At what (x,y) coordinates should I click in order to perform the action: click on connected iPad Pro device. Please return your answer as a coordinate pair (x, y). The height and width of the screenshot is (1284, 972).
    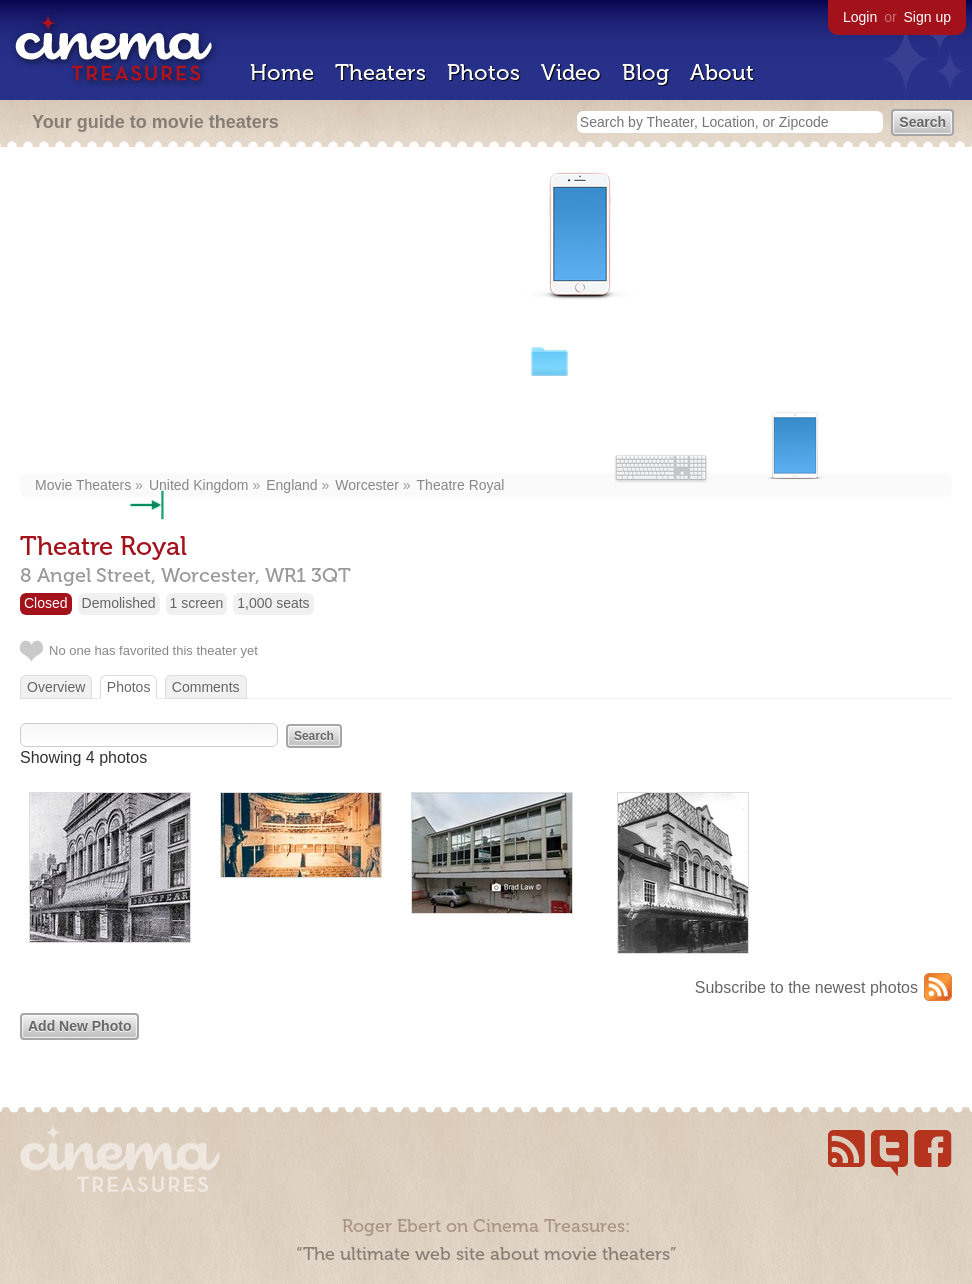
    Looking at the image, I should click on (795, 446).